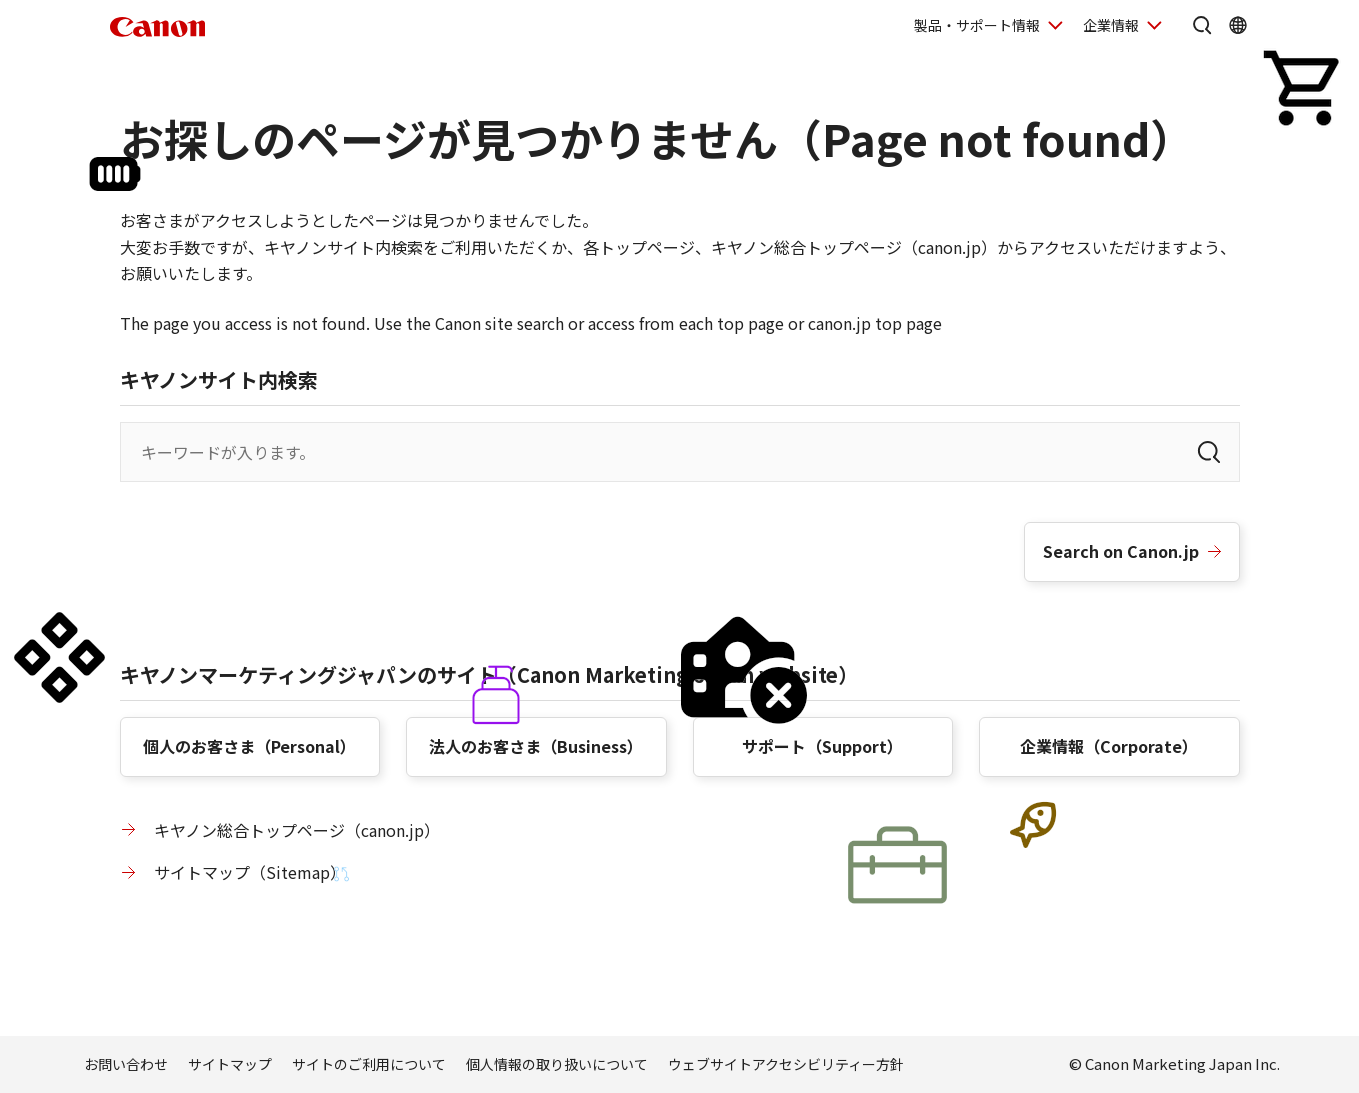  Describe the element at coordinates (897, 868) in the screenshot. I see `access tools and utilities` at that location.